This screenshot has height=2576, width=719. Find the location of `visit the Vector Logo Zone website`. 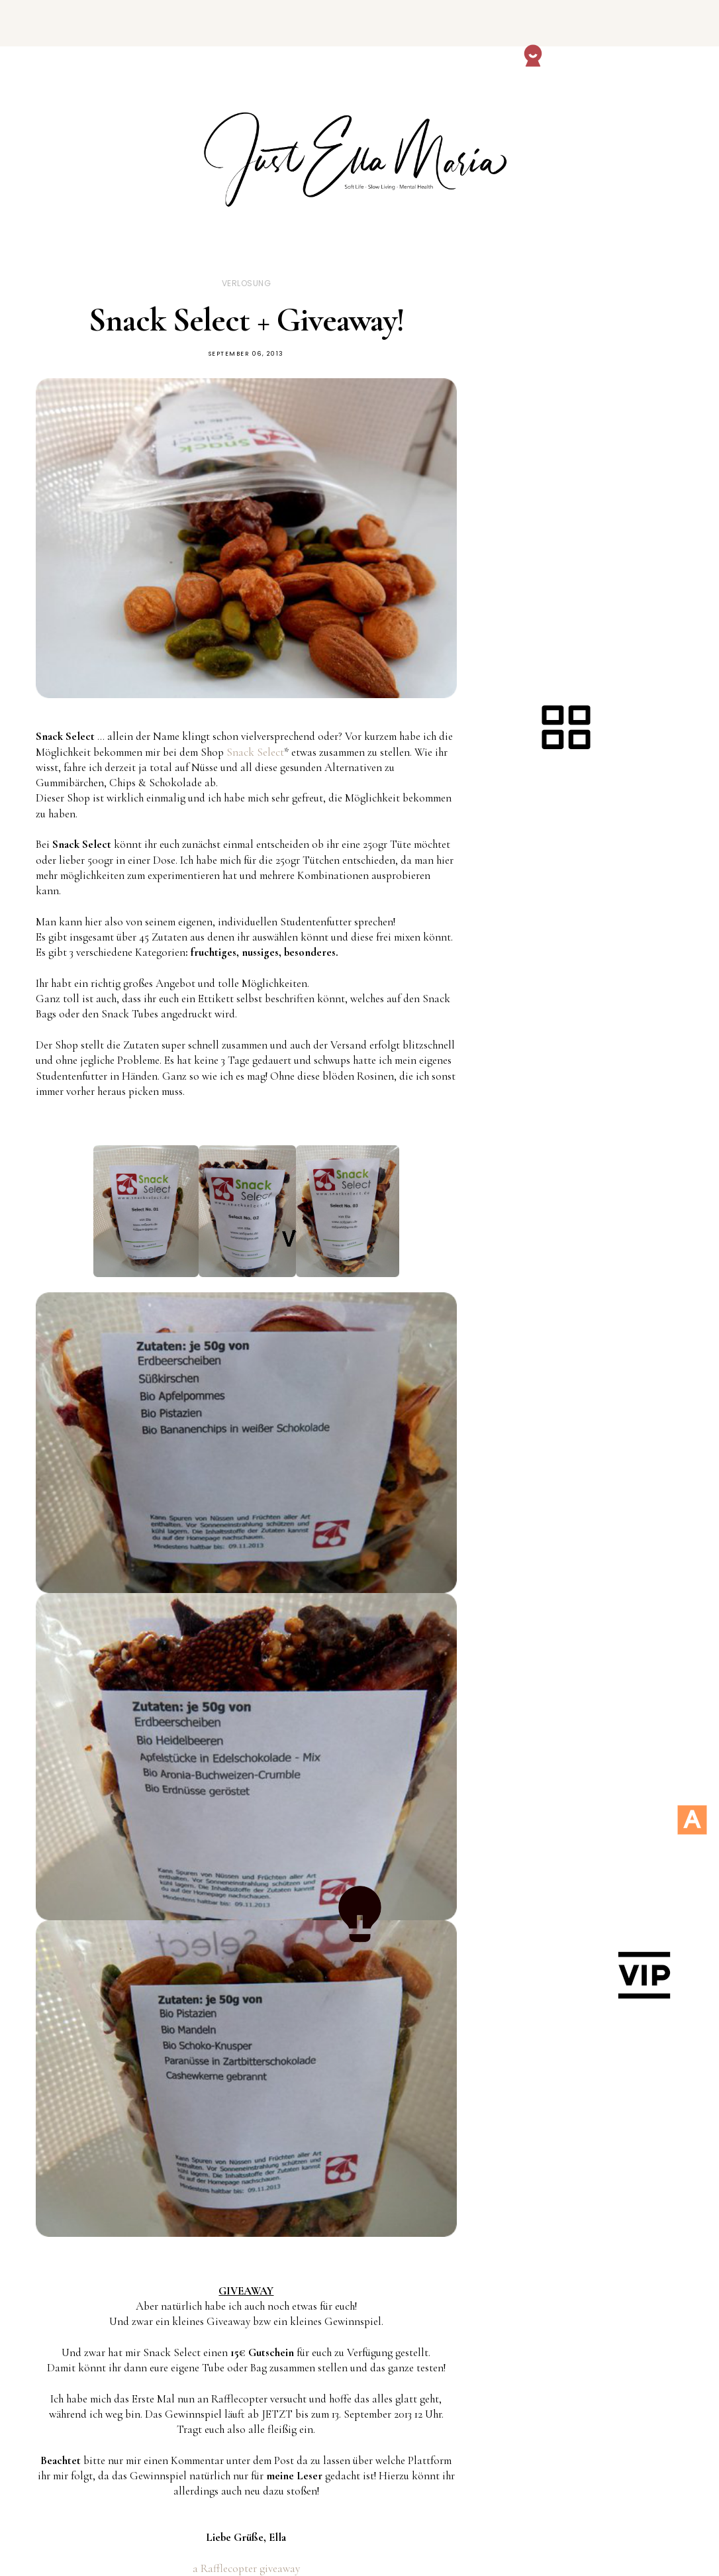

visit the Vector Logo Zone website is located at coordinates (289, 1238).